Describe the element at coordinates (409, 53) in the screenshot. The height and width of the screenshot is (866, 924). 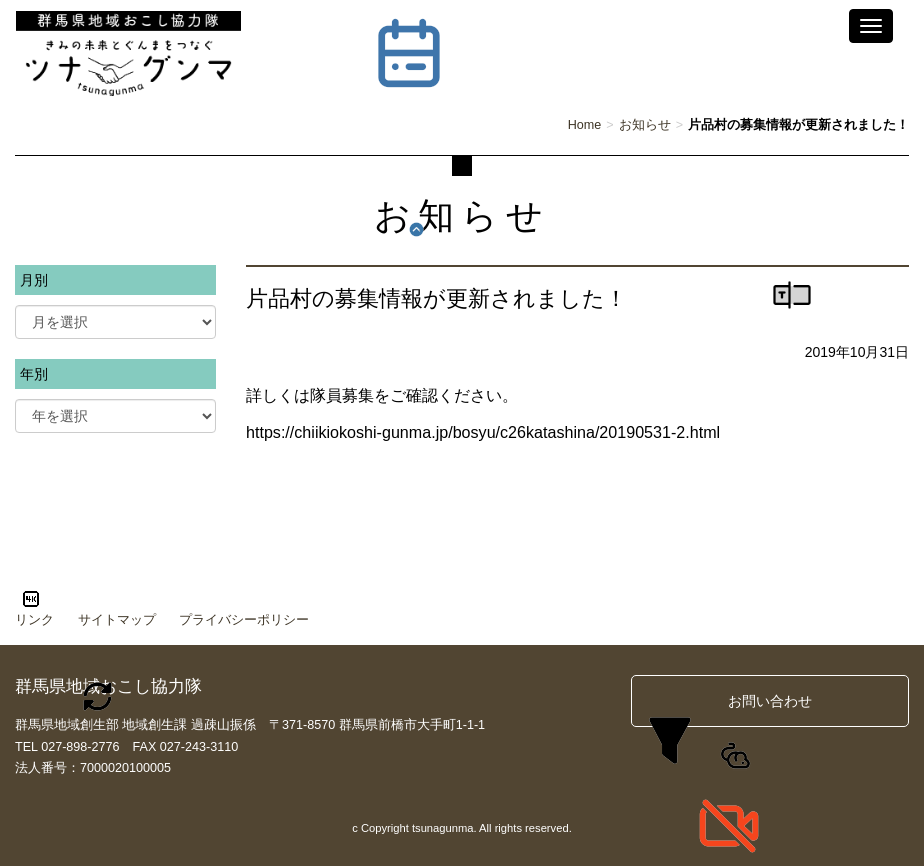
I see `open calendar or date picker` at that location.